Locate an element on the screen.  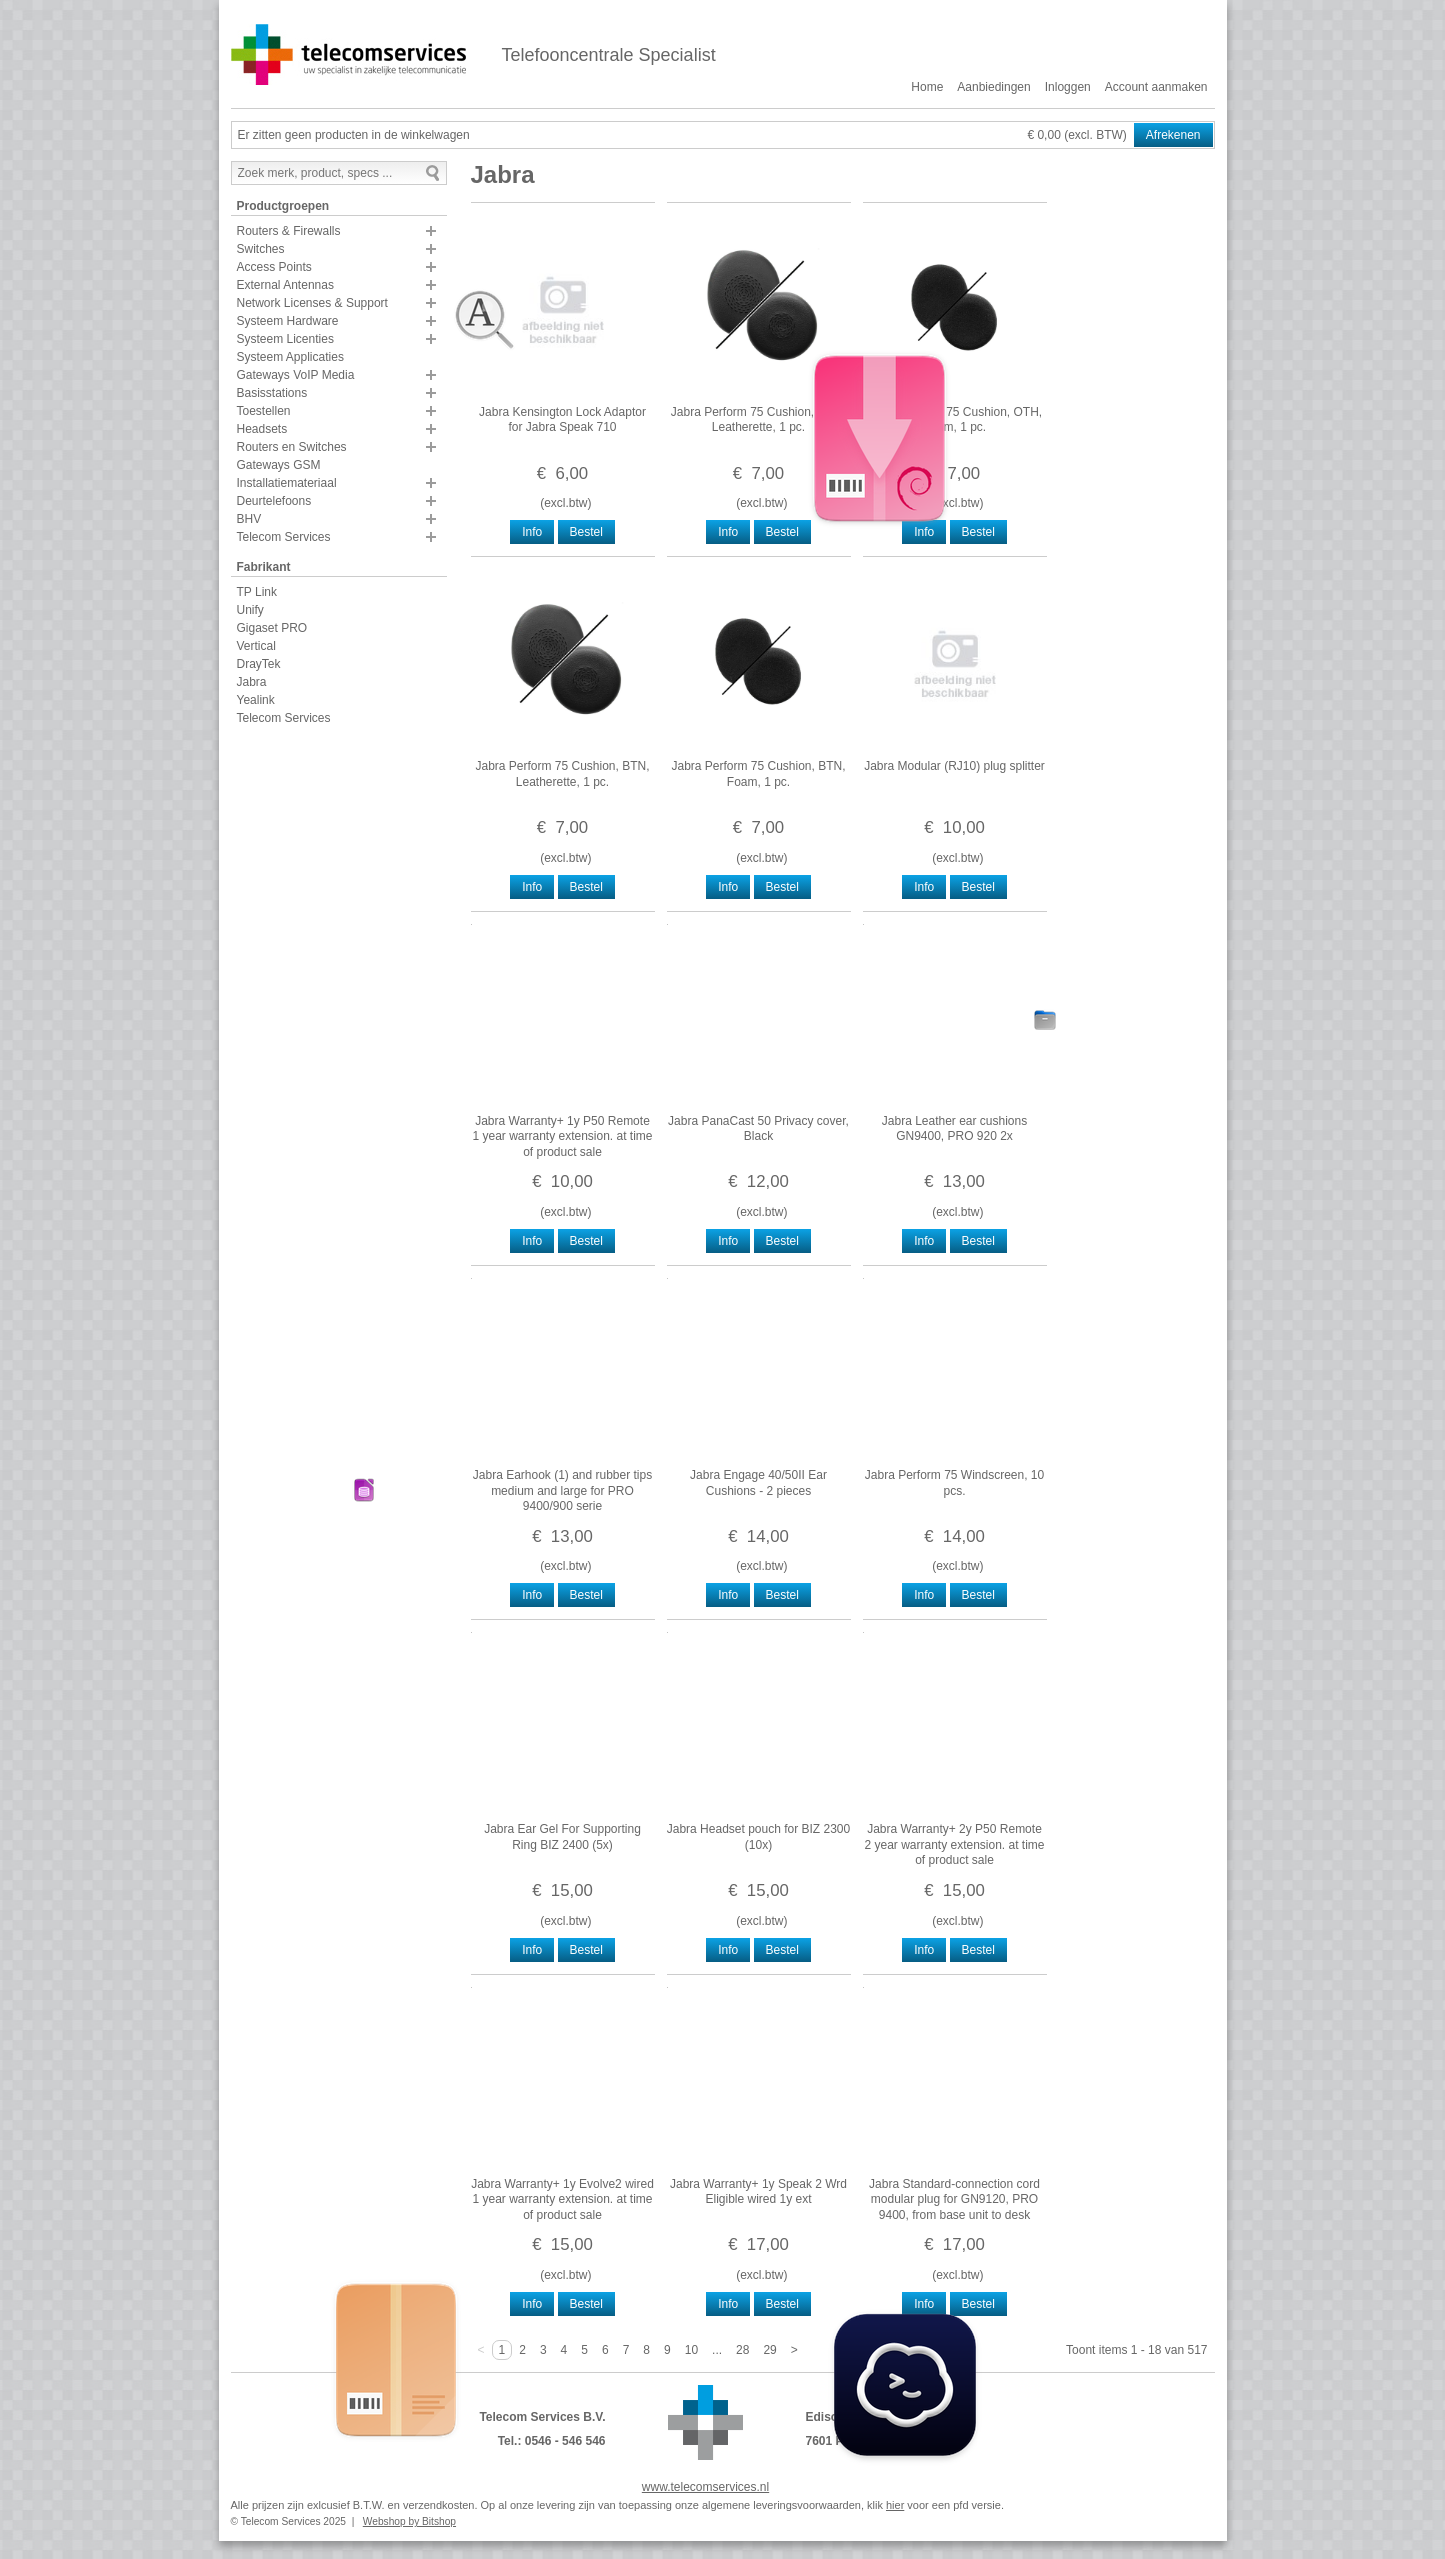
open LibreOffice Base database application is located at coordinates (364, 1490).